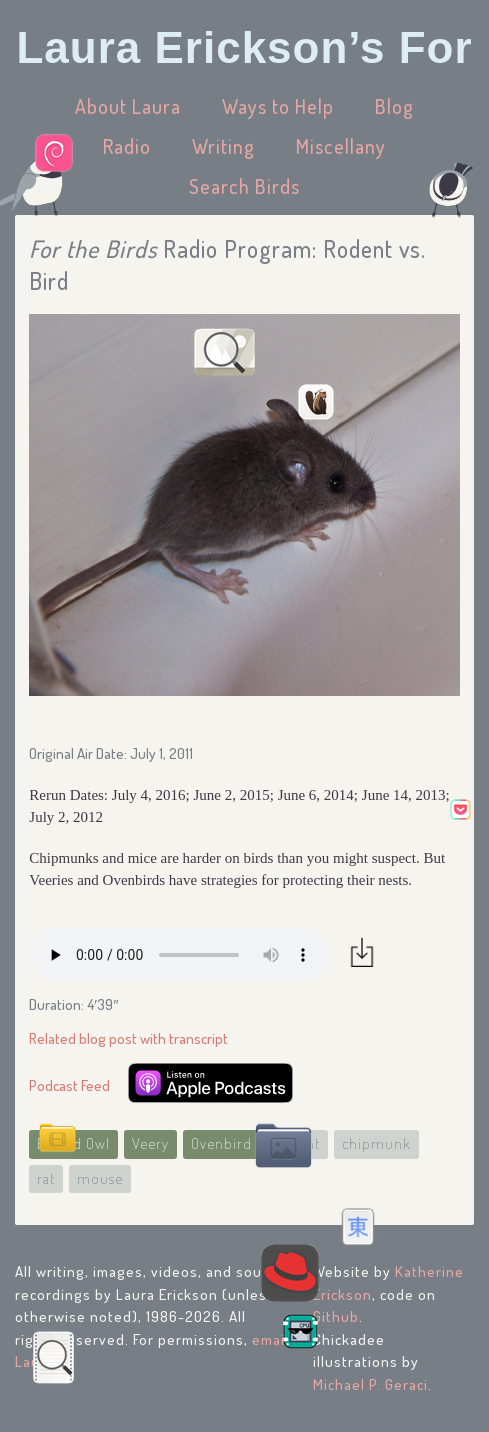 This screenshot has width=489, height=1432. Describe the element at coordinates (300, 1331) in the screenshot. I see `open GPU Screen Recorder application` at that location.